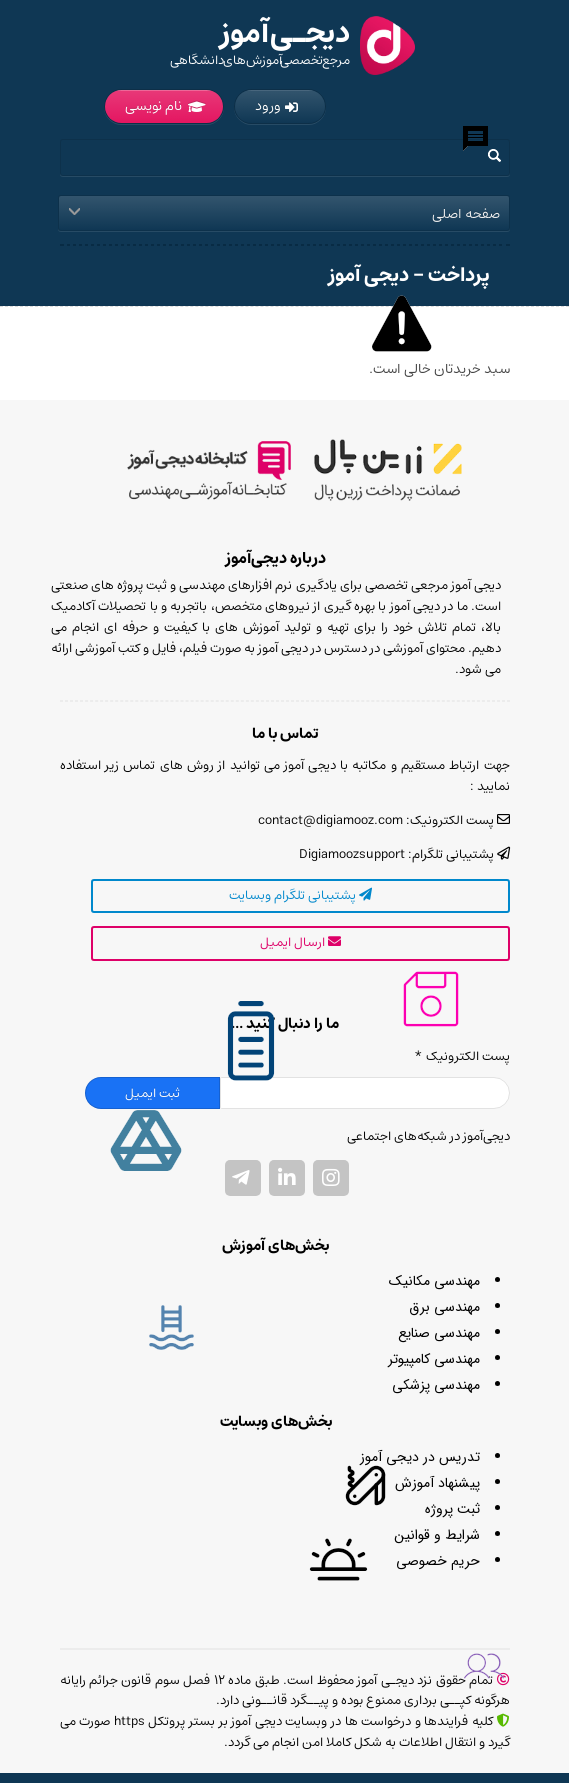  What do you see at coordinates (171, 1327) in the screenshot?
I see `indicates swimming pool amenity available` at bounding box center [171, 1327].